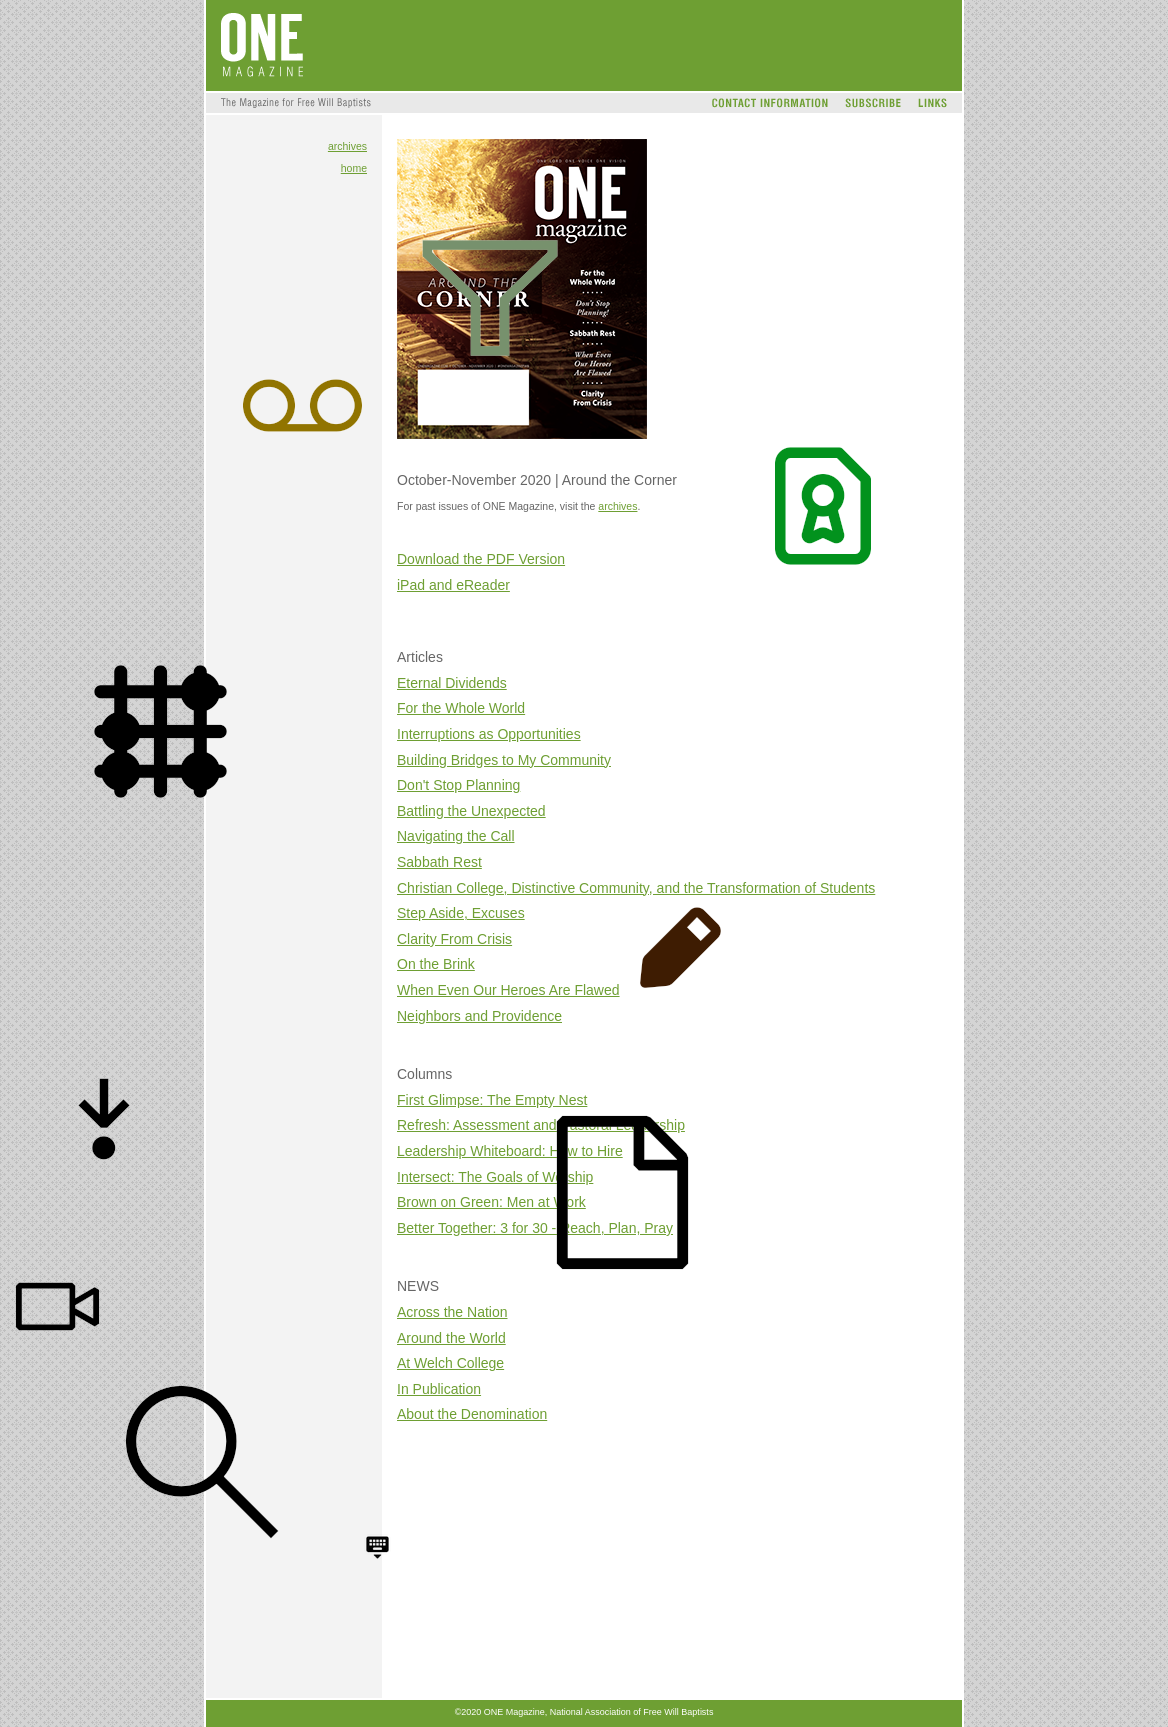 Image resolution: width=1168 pixels, height=1727 pixels. Describe the element at coordinates (160, 731) in the screenshot. I see `view data grid or chart visualization` at that location.